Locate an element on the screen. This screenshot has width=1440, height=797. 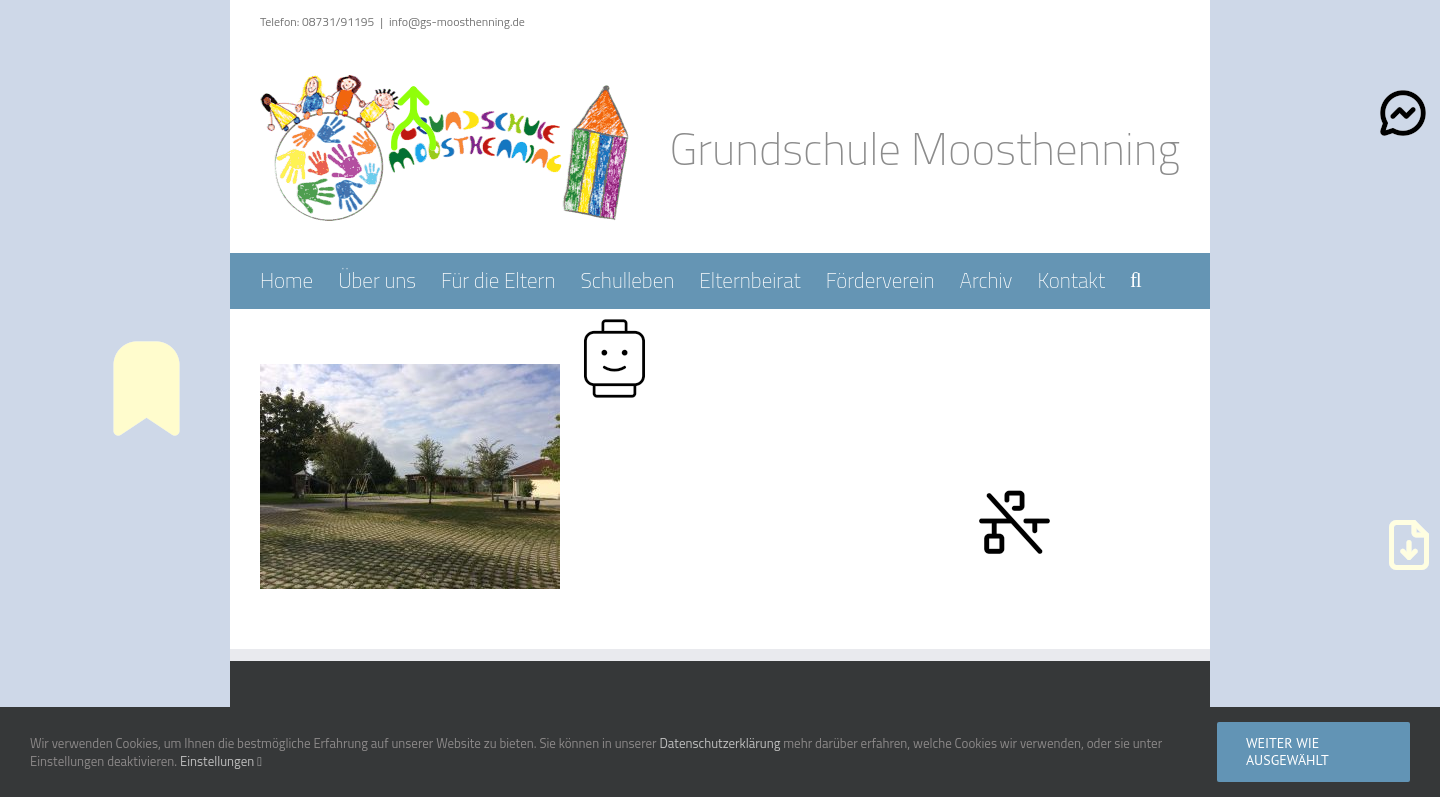
indicates a playful or fun mode is located at coordinates (614, 358).